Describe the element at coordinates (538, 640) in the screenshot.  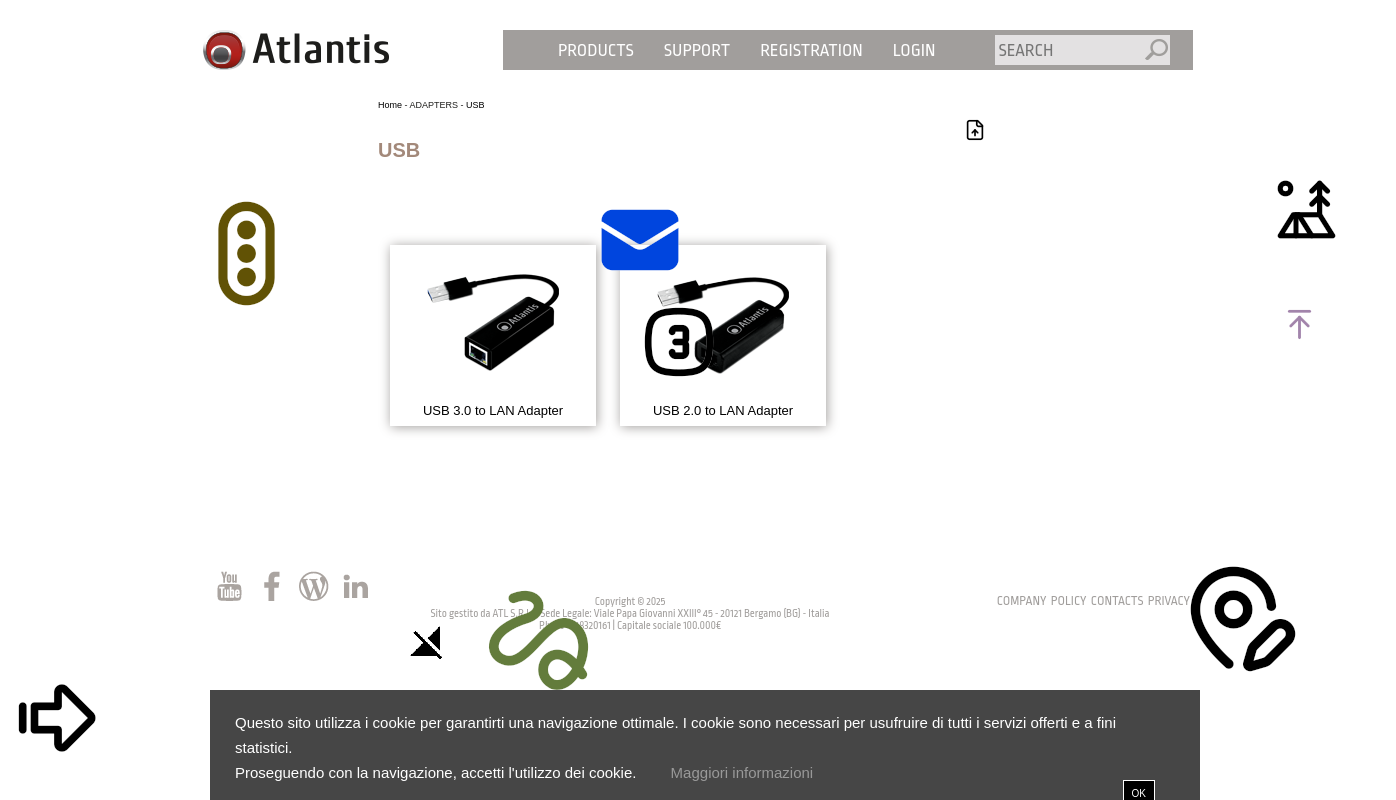
I see `decorative squiggle or flourish element` at that location.